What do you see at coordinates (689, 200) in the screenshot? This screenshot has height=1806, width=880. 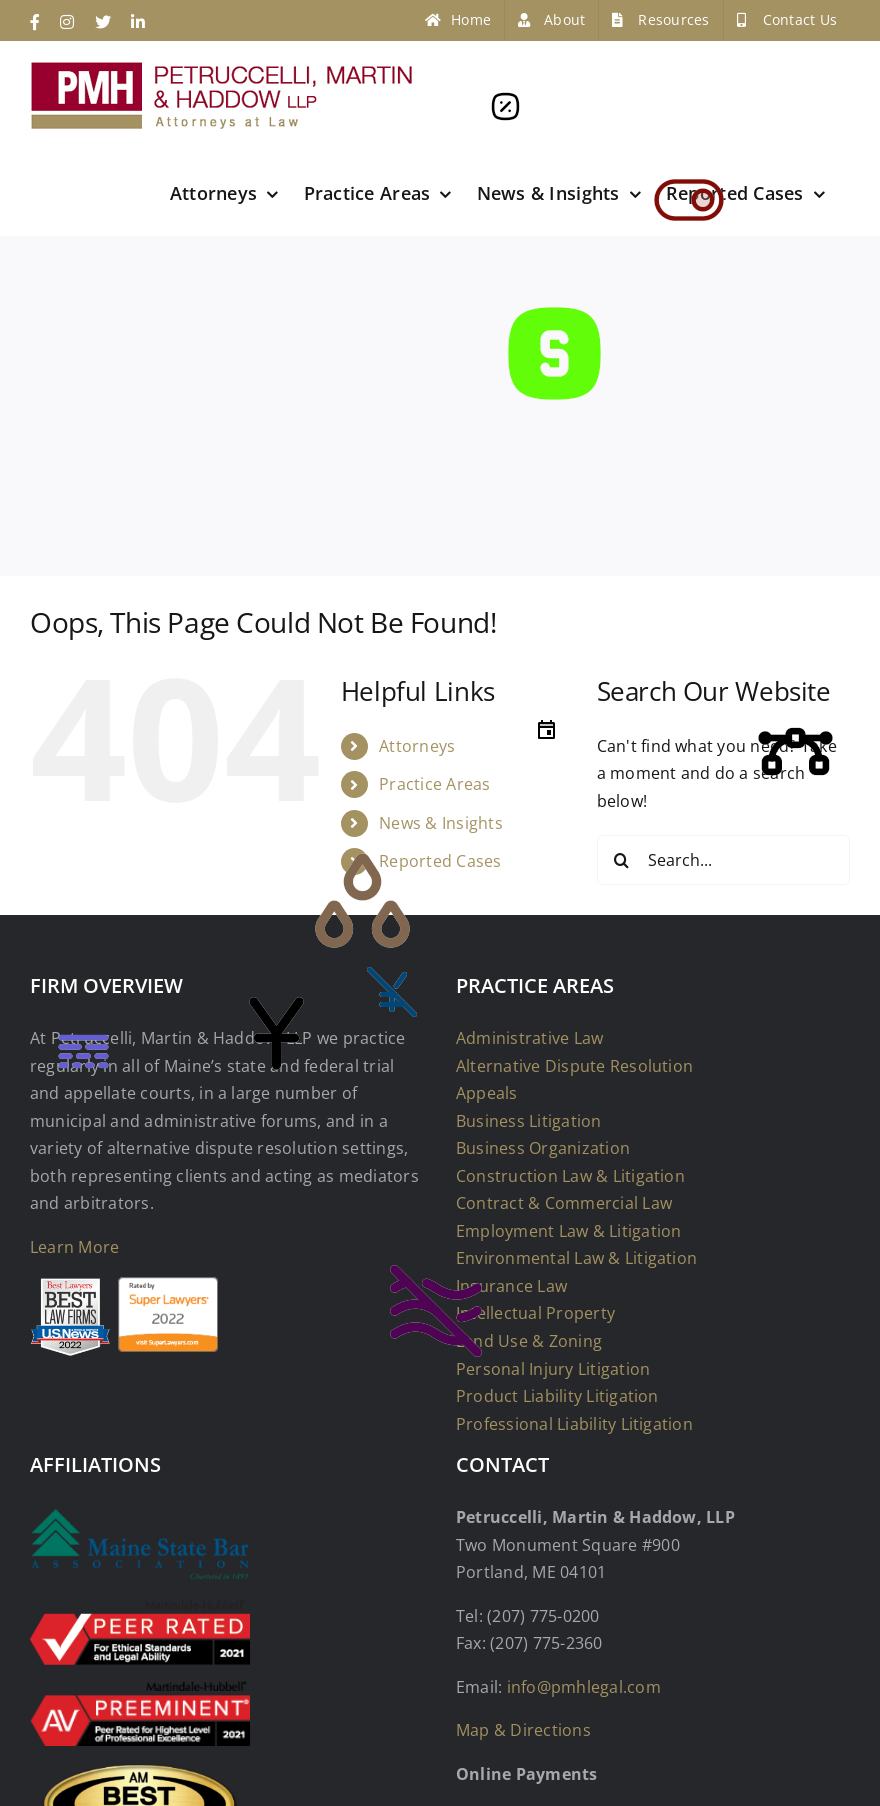 I see `toggle switch in the "on" or enabled position` at bounding box center [689, 200].